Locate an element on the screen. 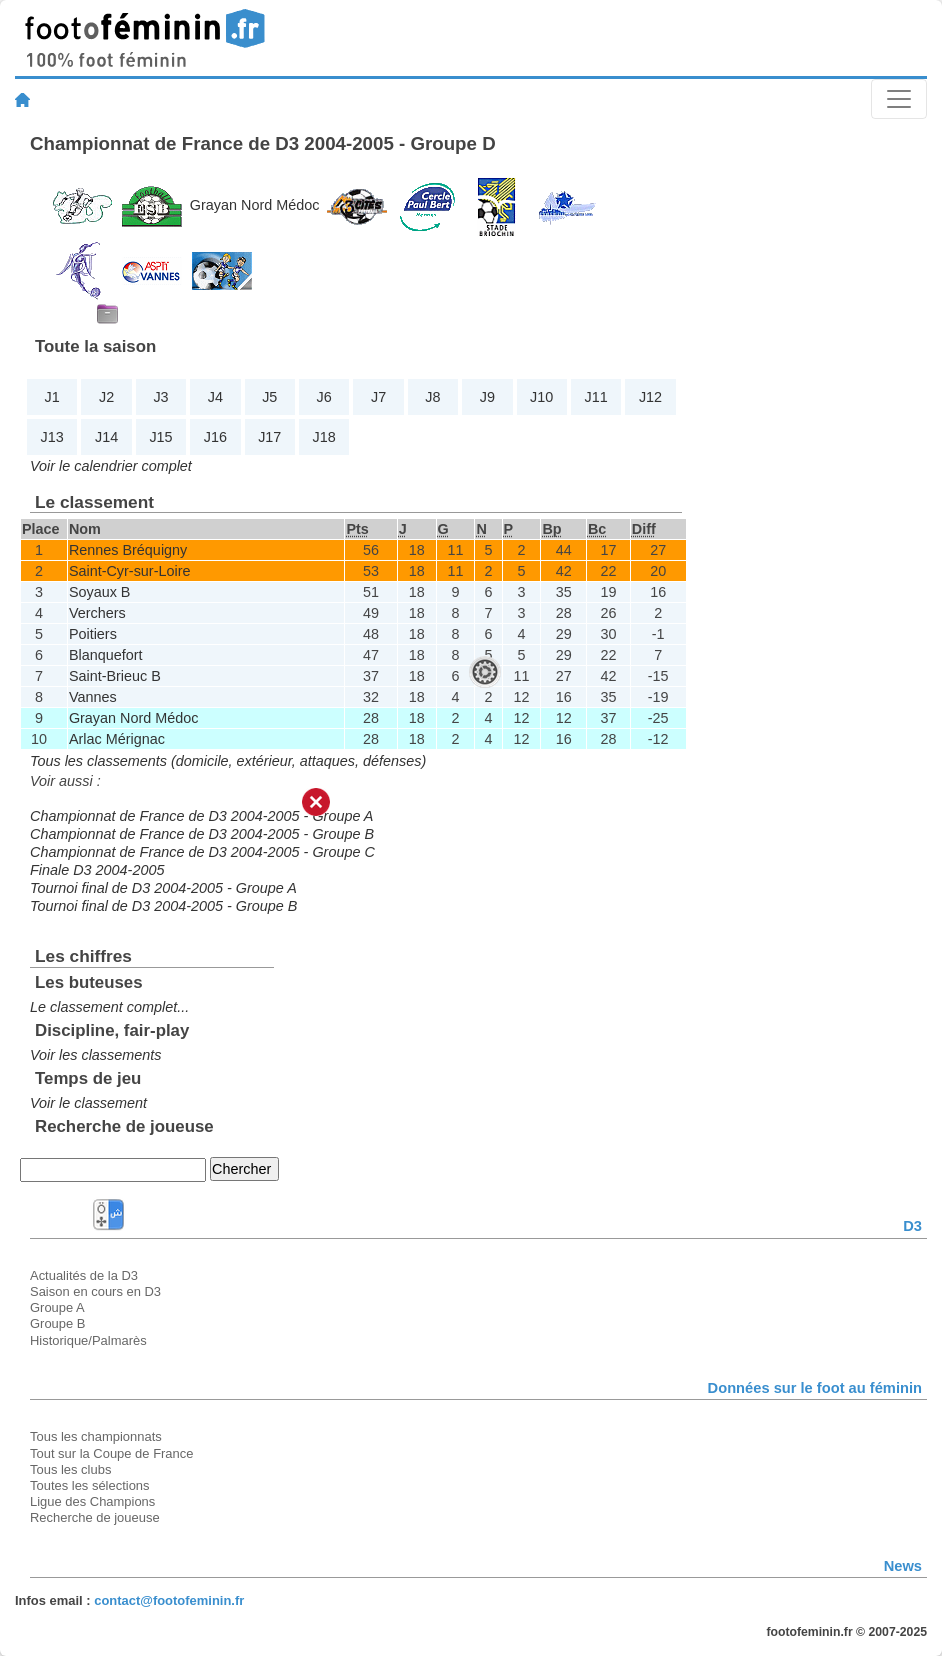 The height and width of the screenshot is (1656, 942). open system settings is located at coordinates (485, 672).